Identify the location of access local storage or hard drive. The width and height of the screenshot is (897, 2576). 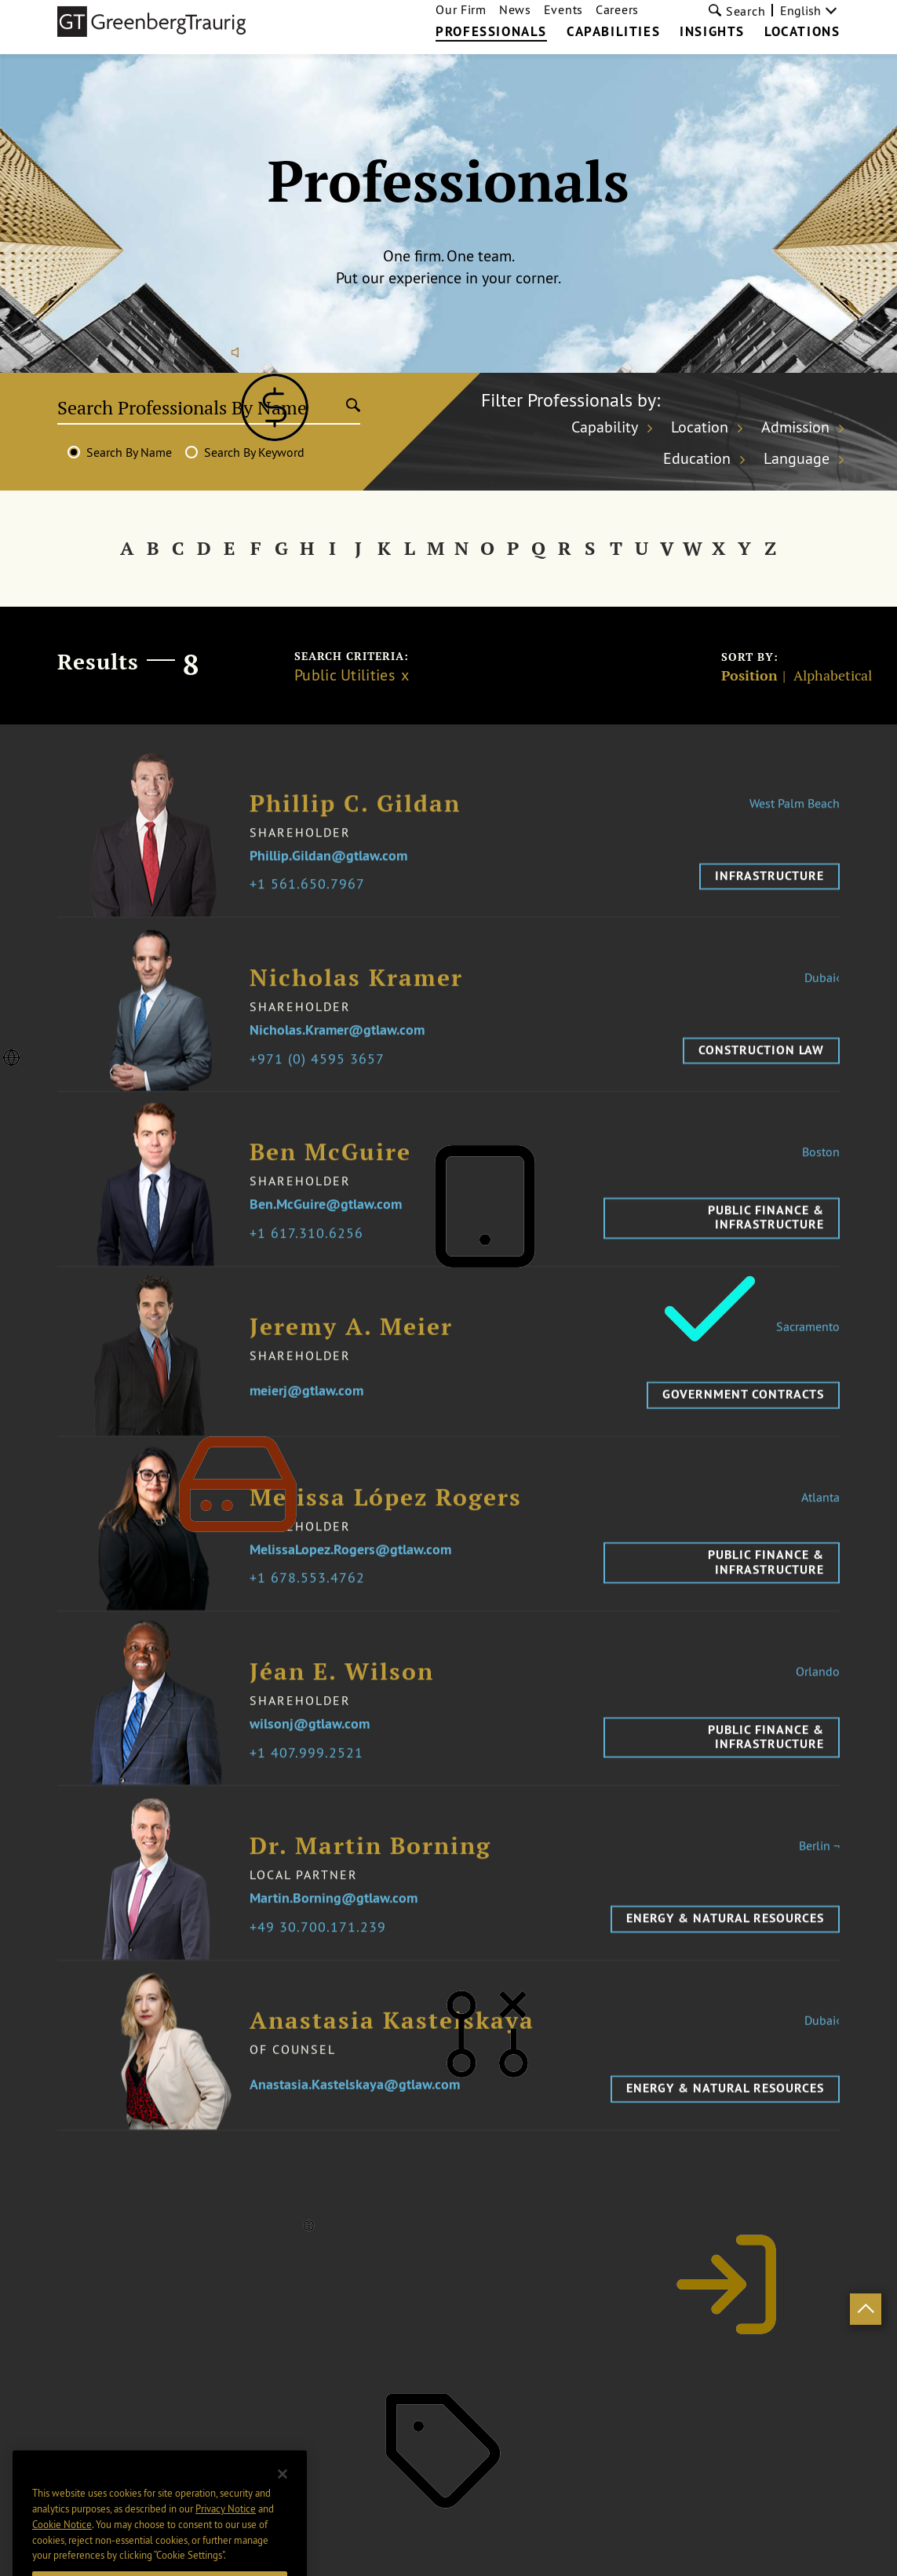
(238, 1484).